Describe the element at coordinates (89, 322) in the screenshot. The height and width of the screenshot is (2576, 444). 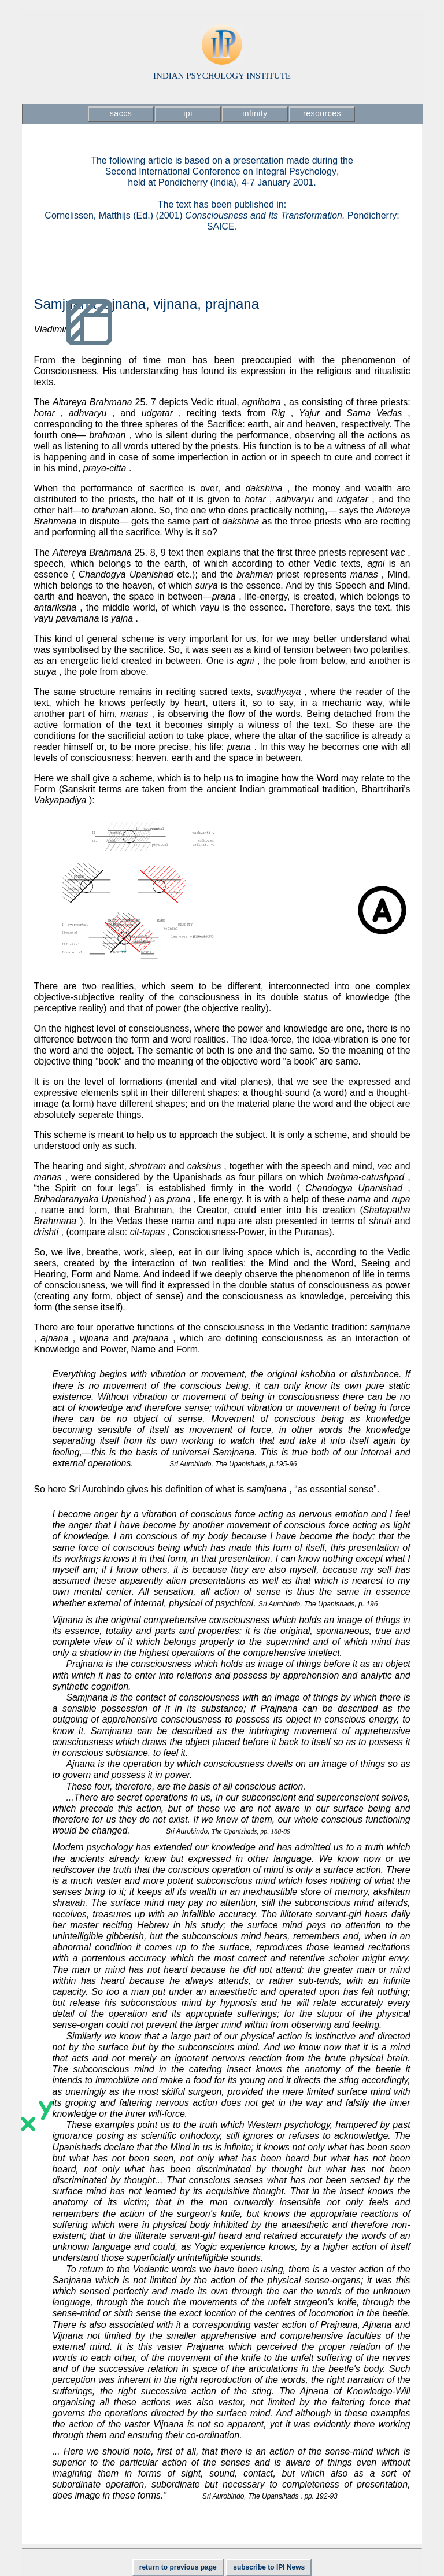
I see `freeze row and column headers in a spreadsheet` at that location.